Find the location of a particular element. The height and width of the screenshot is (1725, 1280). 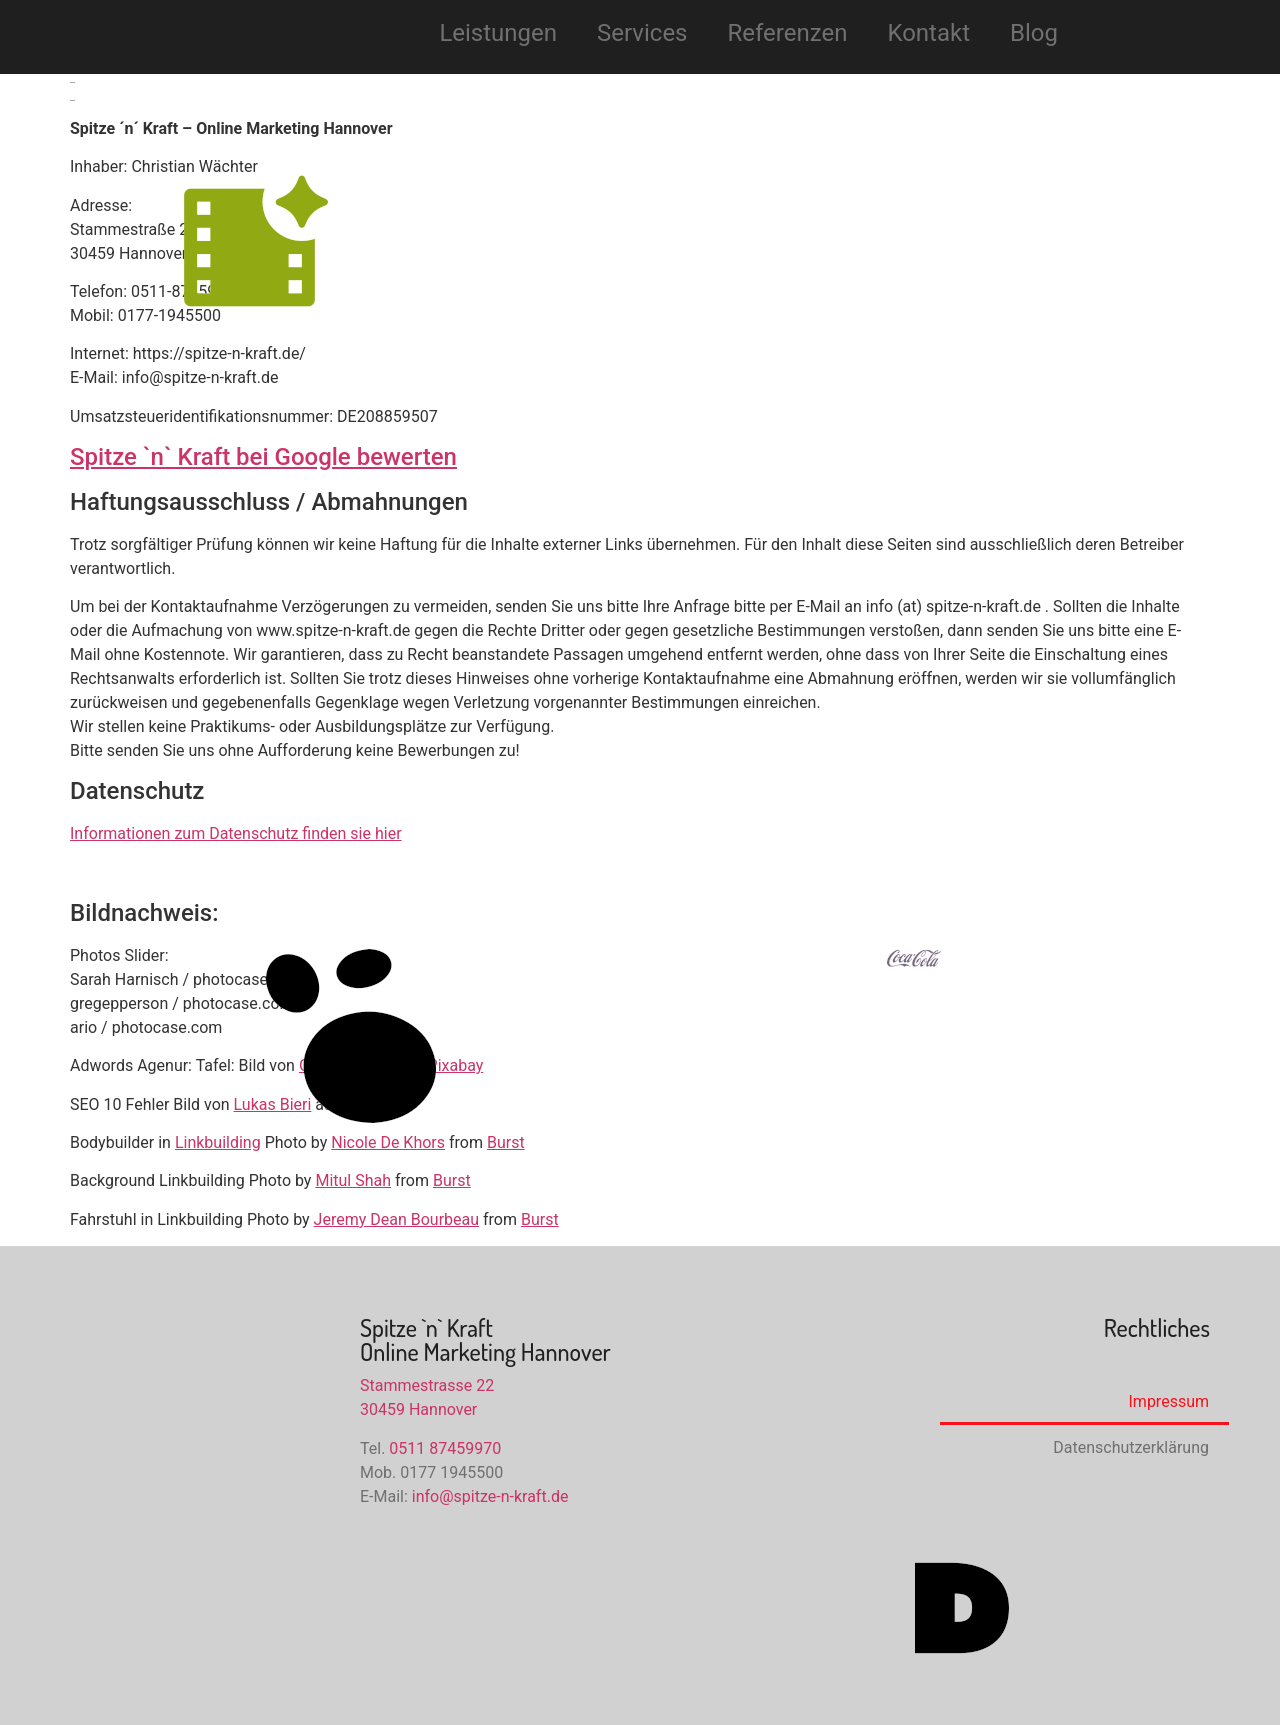

coca-cola brand logo is located at coordinates (914, 958).